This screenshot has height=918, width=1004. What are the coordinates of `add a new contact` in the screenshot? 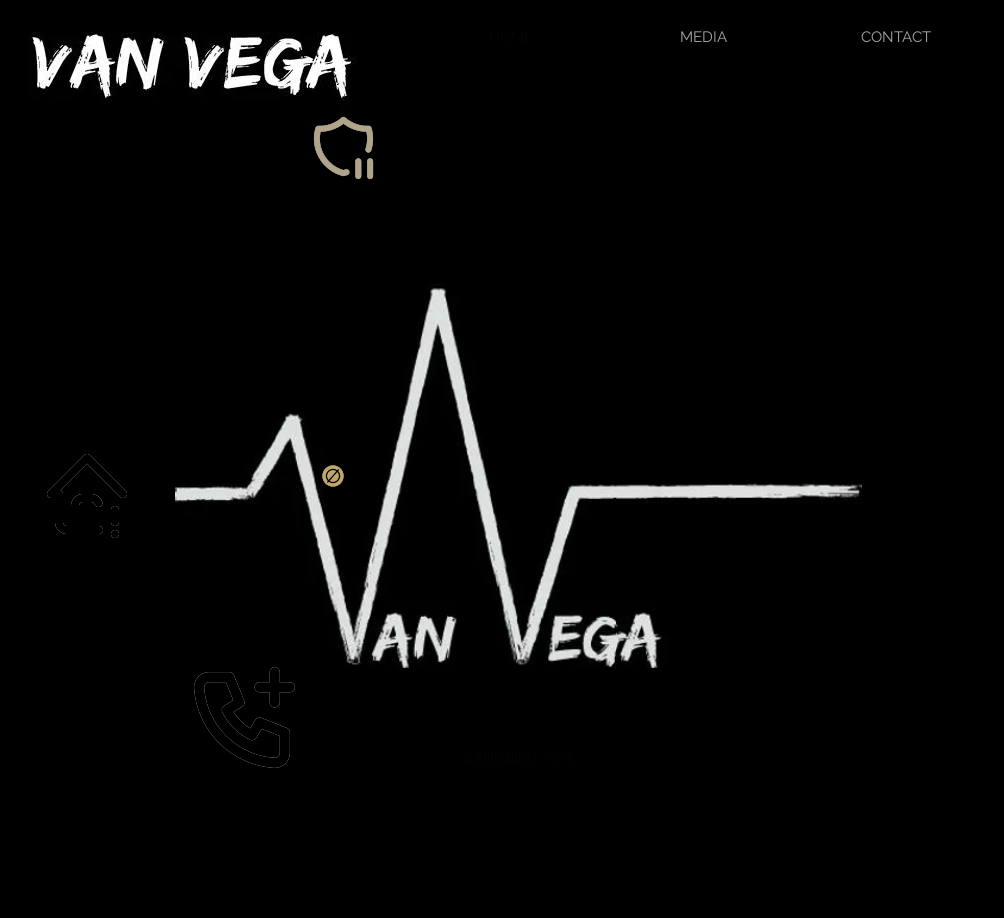 It's located at (244, 717).